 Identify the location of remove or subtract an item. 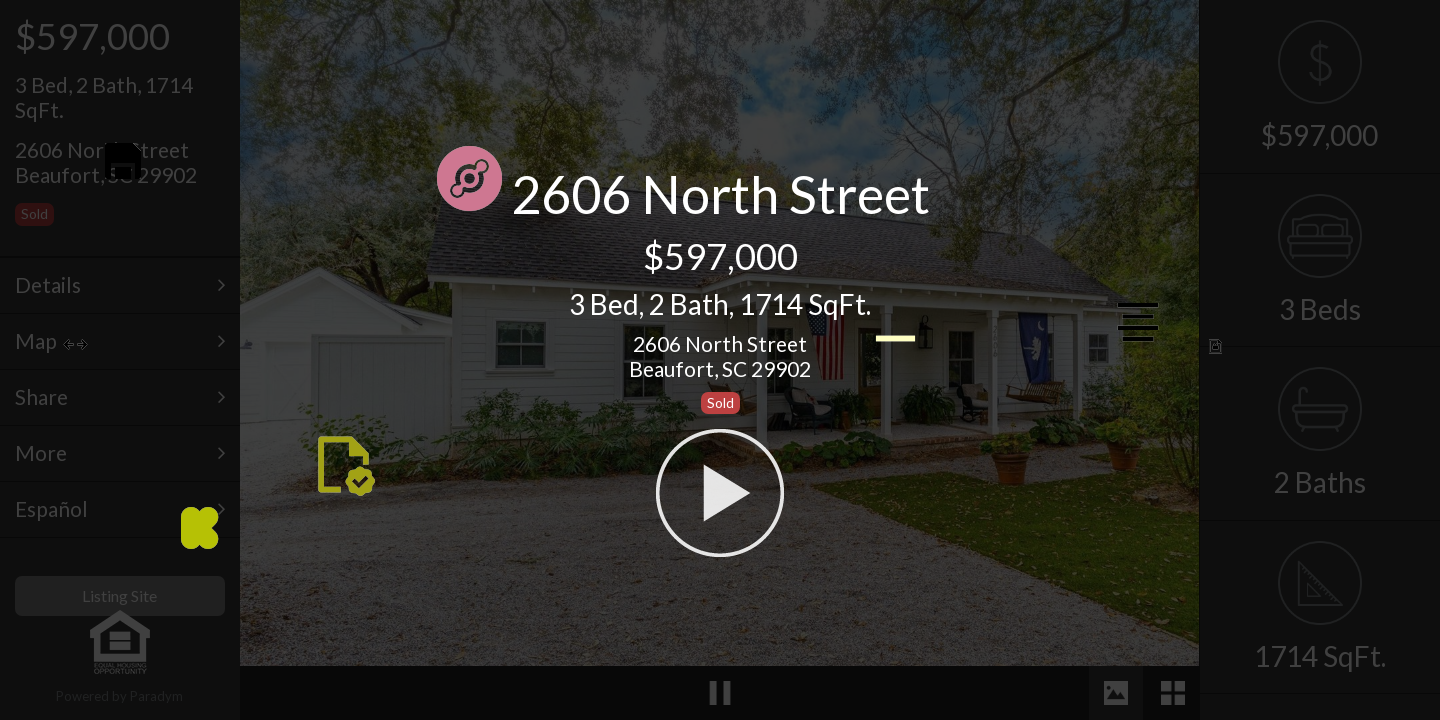
(895, 338).